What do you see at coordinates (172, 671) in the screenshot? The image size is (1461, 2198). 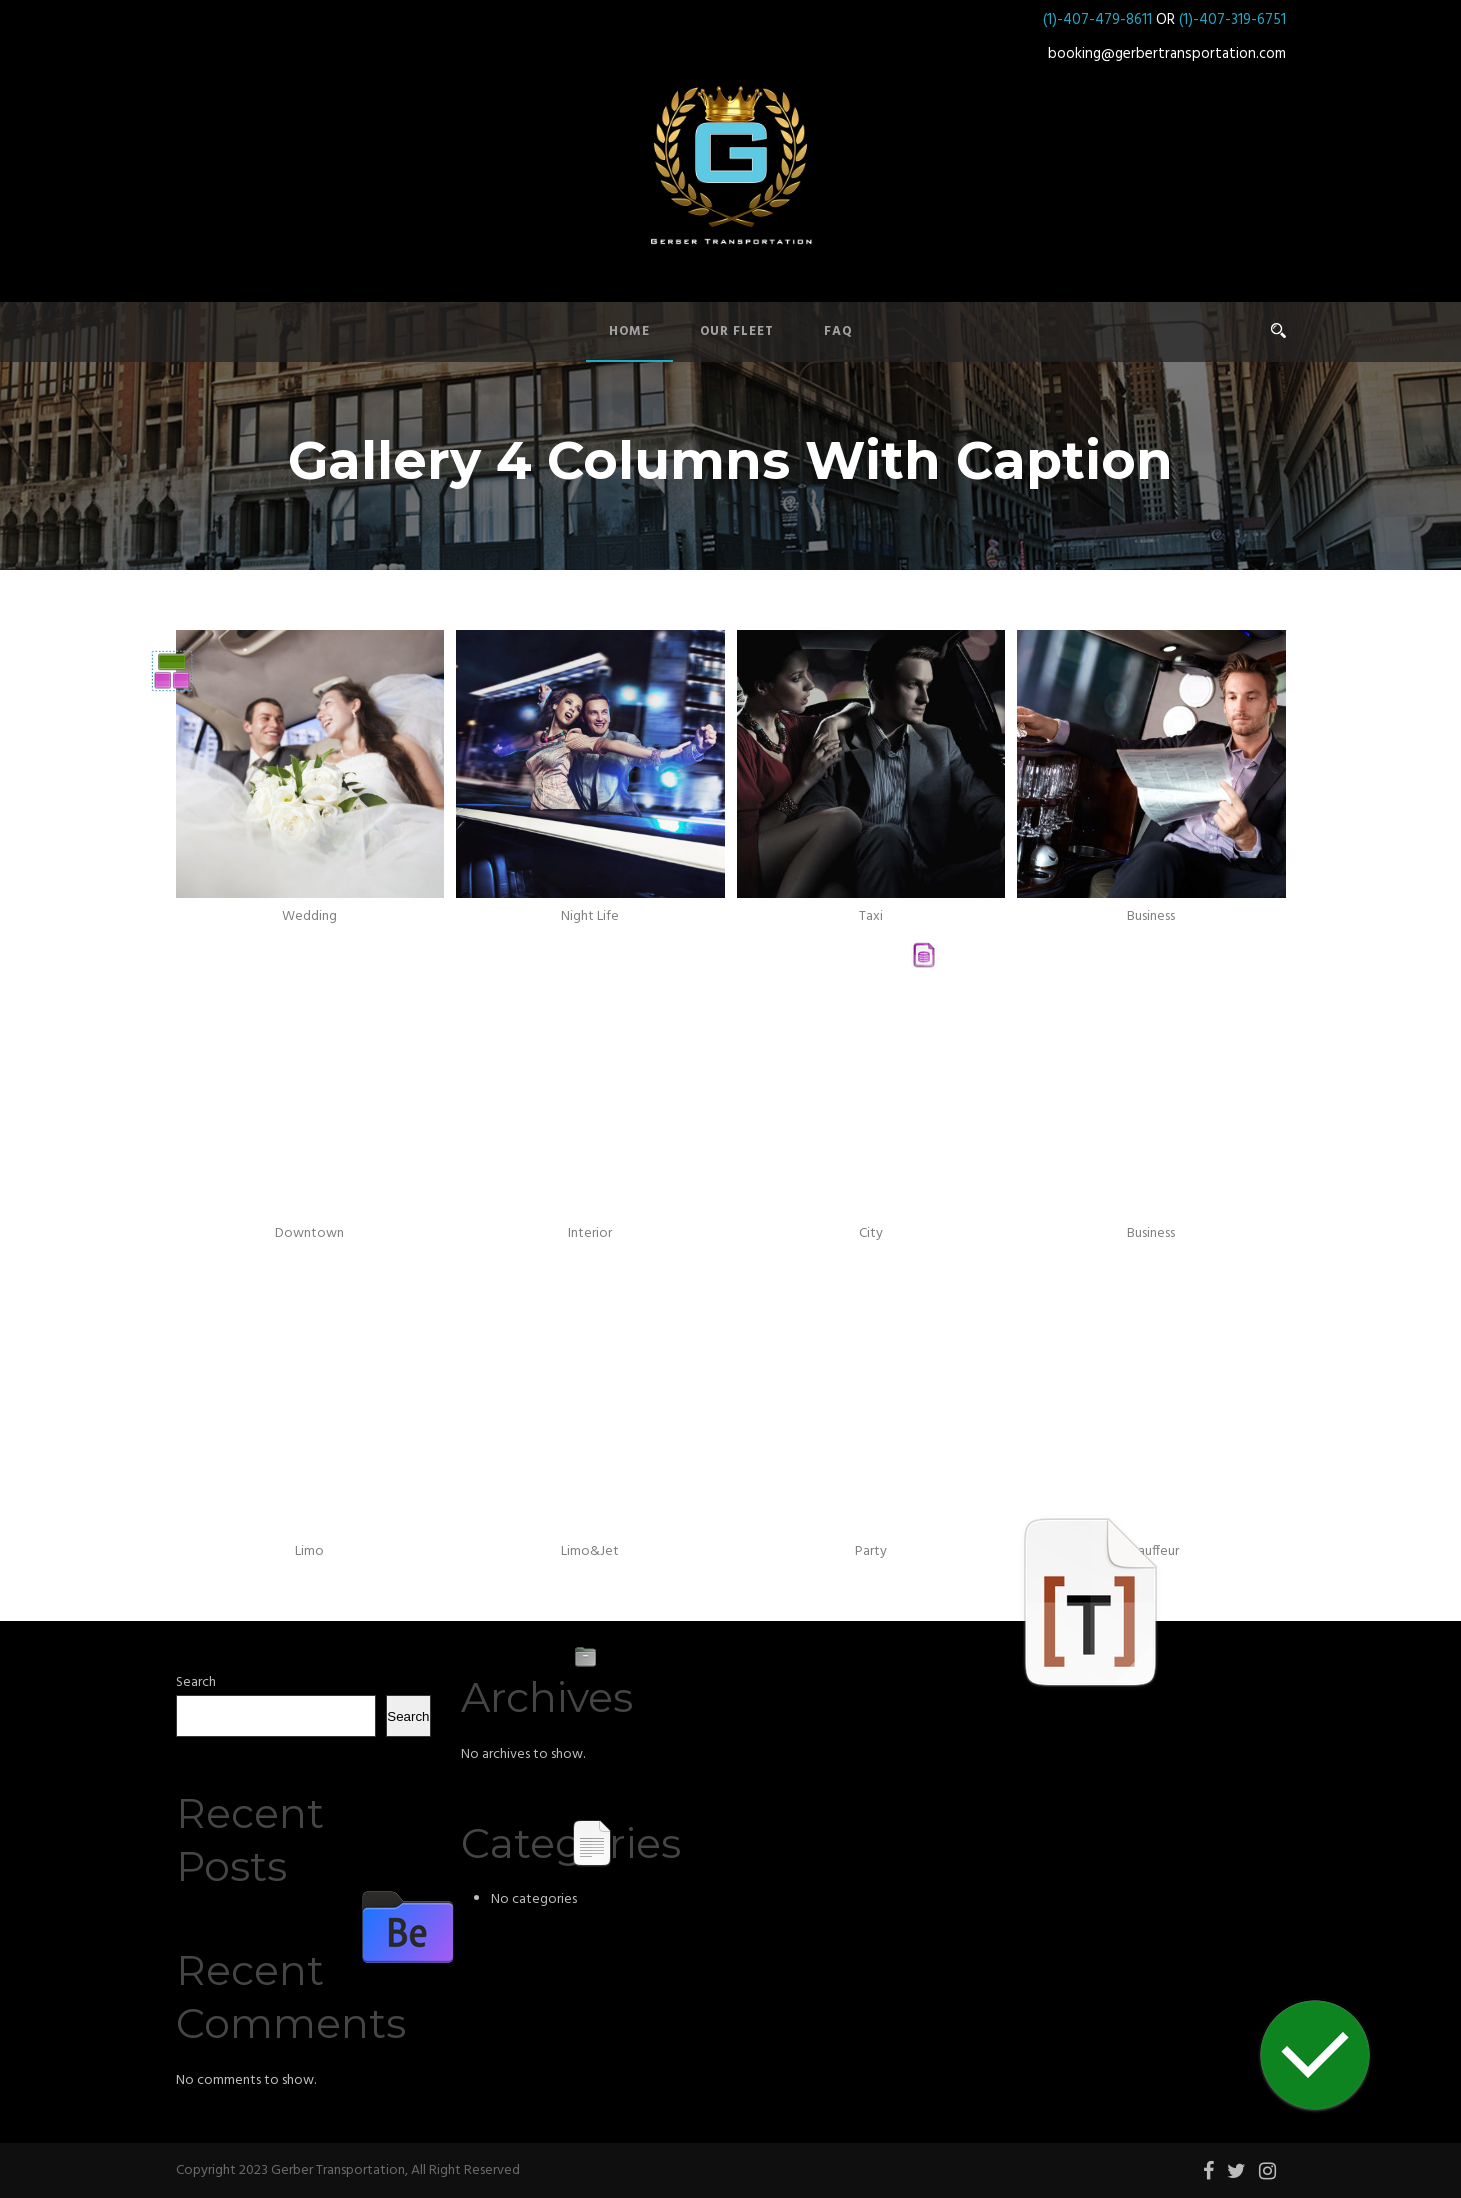 I see `select all items in the current view` at bounding box center [172, 671].